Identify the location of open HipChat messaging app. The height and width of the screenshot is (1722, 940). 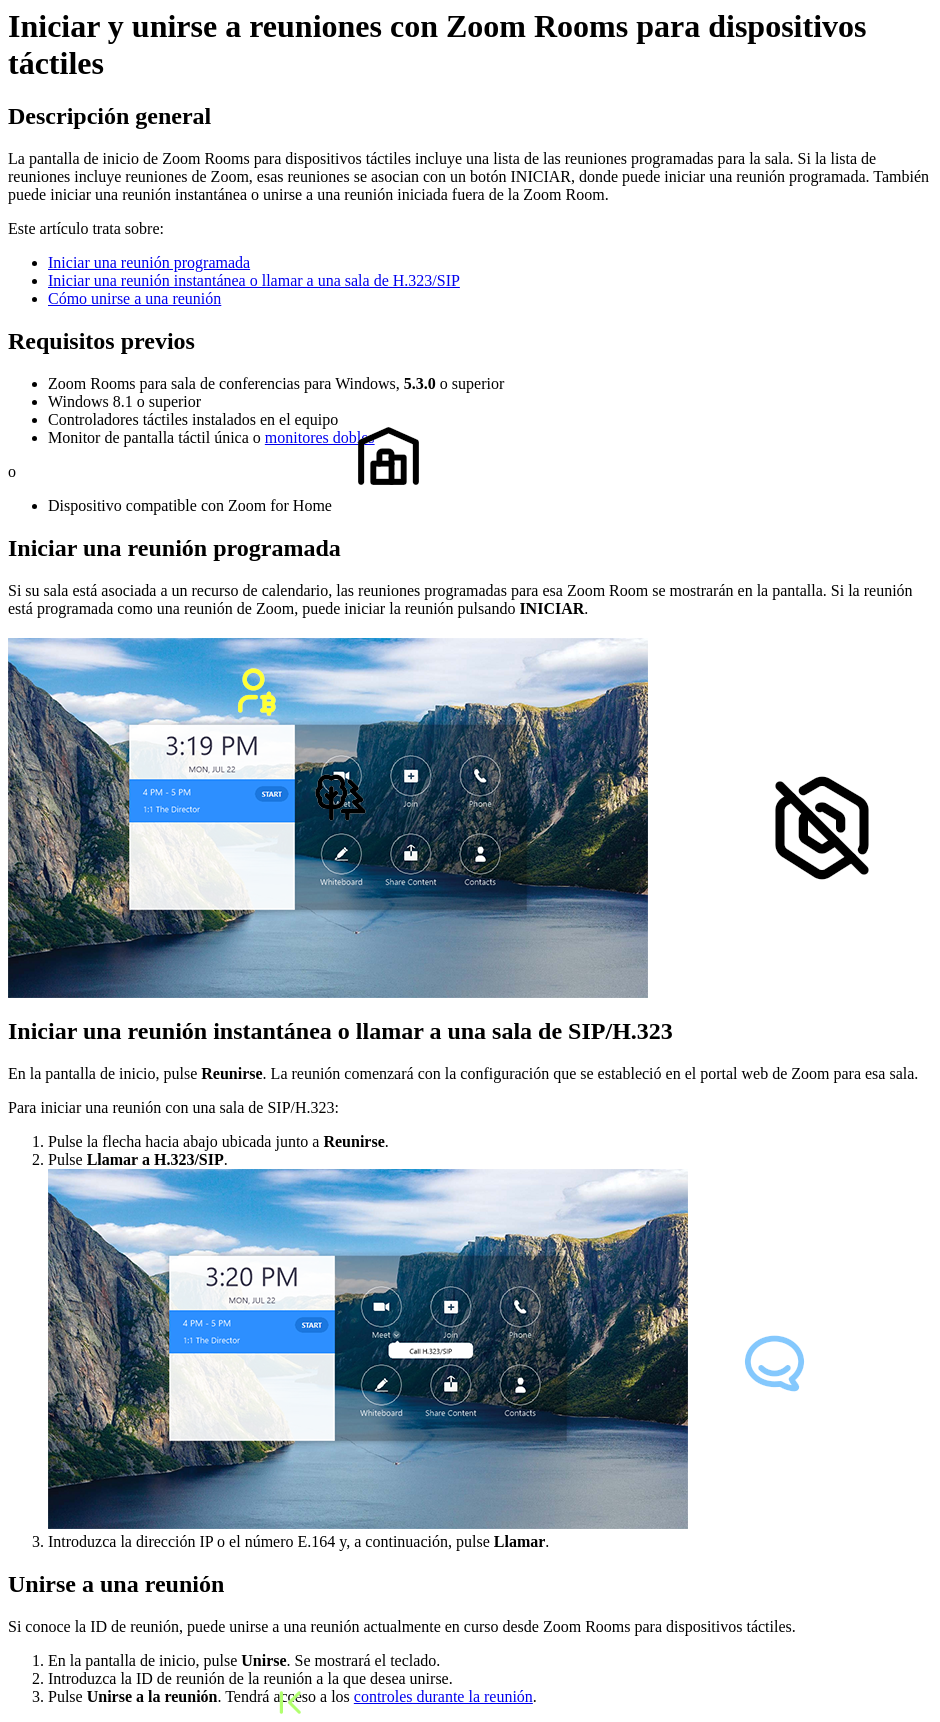
(774, 1363).